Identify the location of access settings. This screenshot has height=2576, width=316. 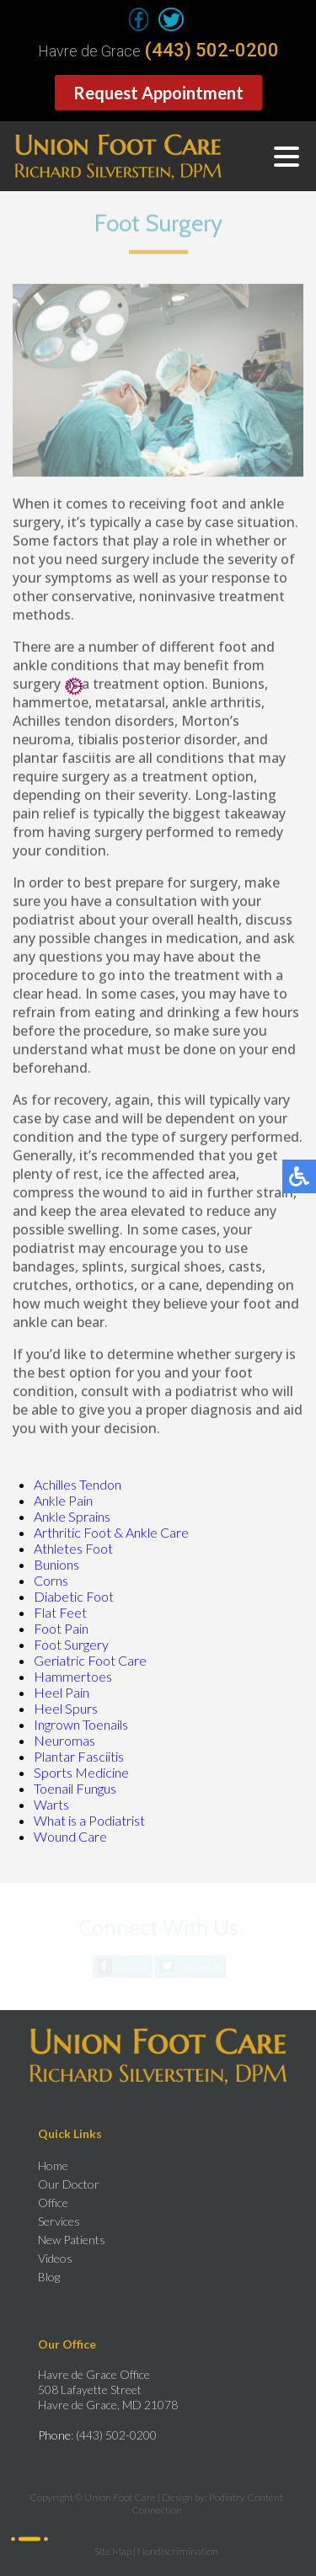
(74, 686).